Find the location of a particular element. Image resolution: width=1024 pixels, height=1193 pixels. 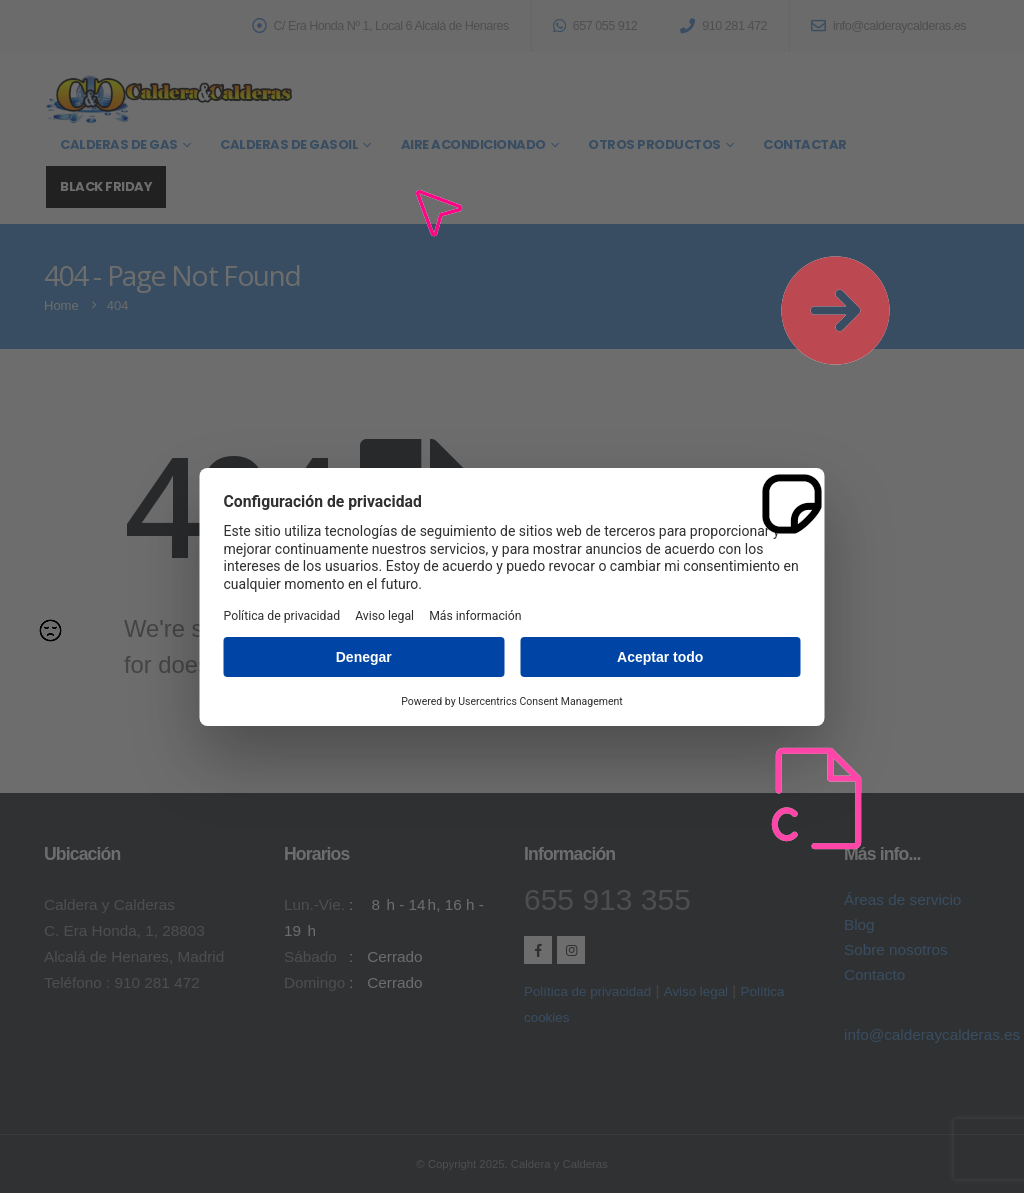

open a C programming language file is located at coordinates (818, 798).